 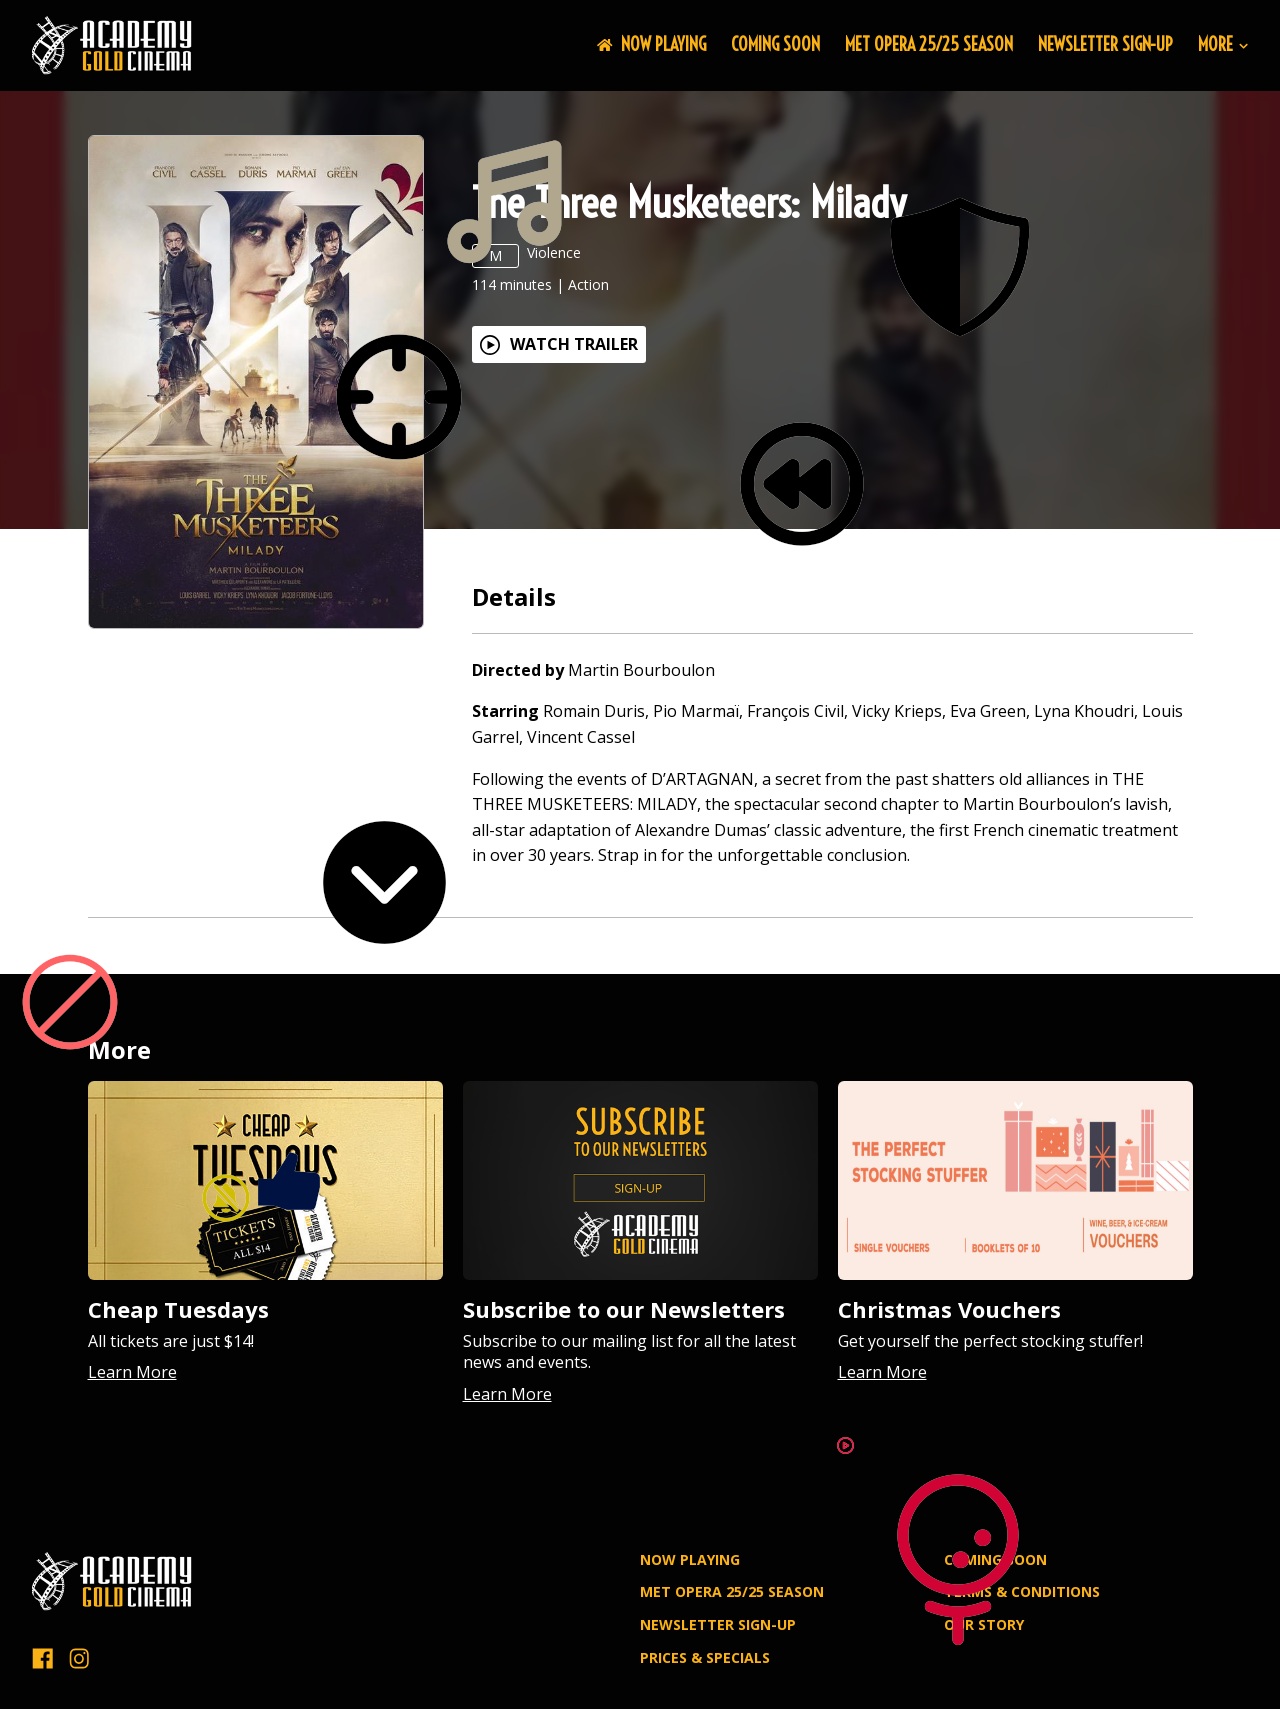 What do you see at coordinates (960, 267) in the screenshot?
I see `indicates partial security or protection status` at bounding box center [960, 267].